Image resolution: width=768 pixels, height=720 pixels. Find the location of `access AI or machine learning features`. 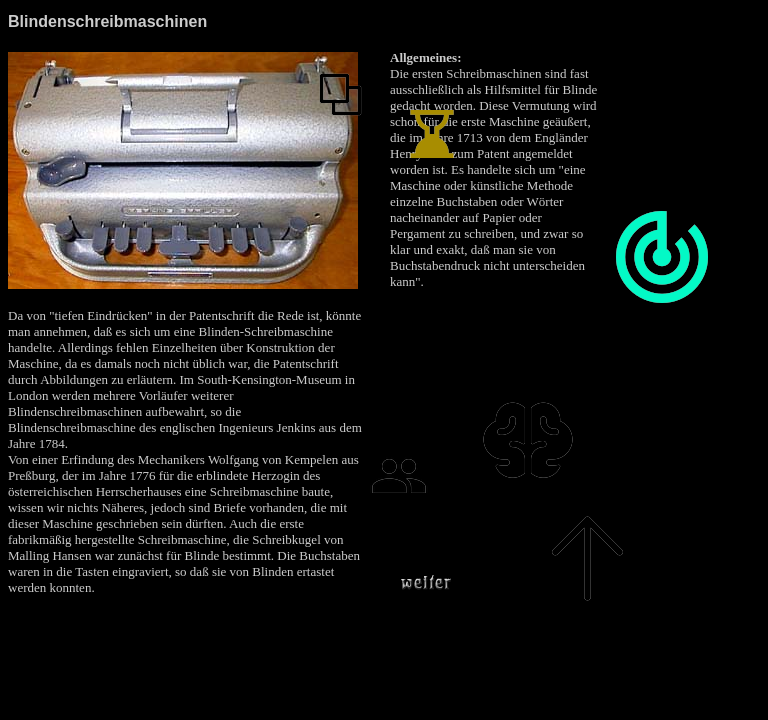

access AI or machine learning features is located at coordinates (528, 441).